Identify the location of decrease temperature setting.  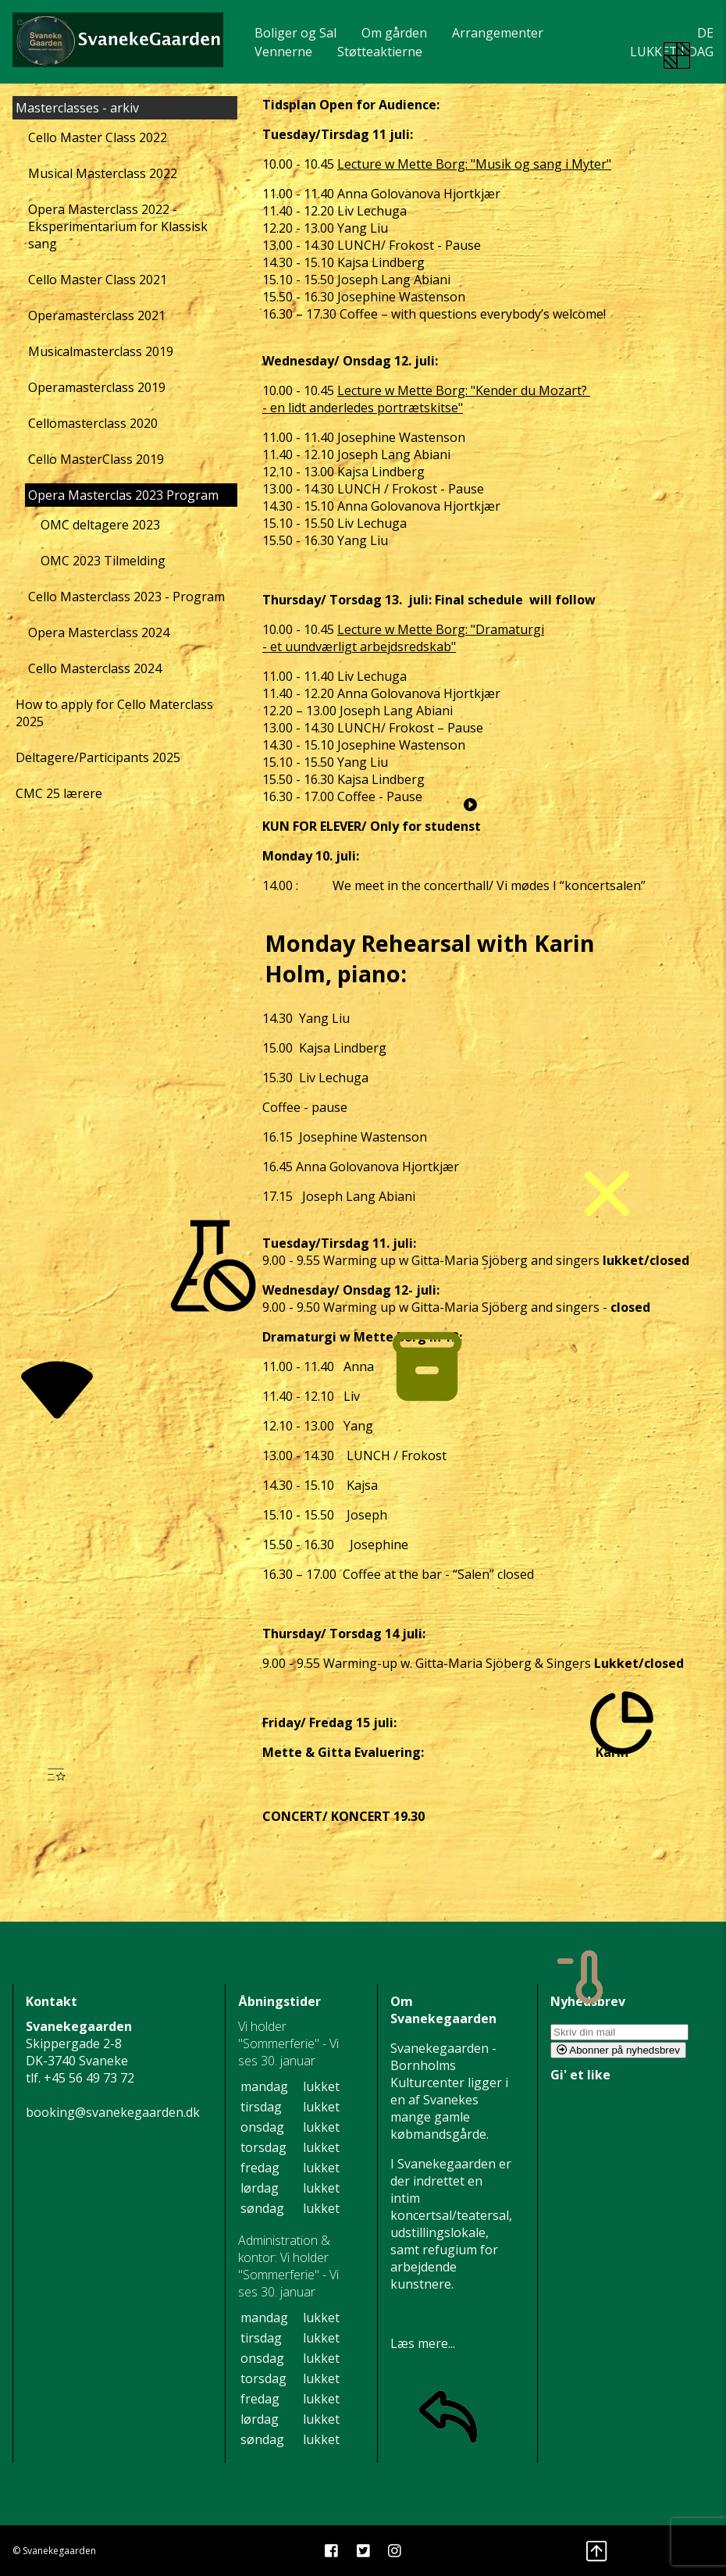
(584, 1977).